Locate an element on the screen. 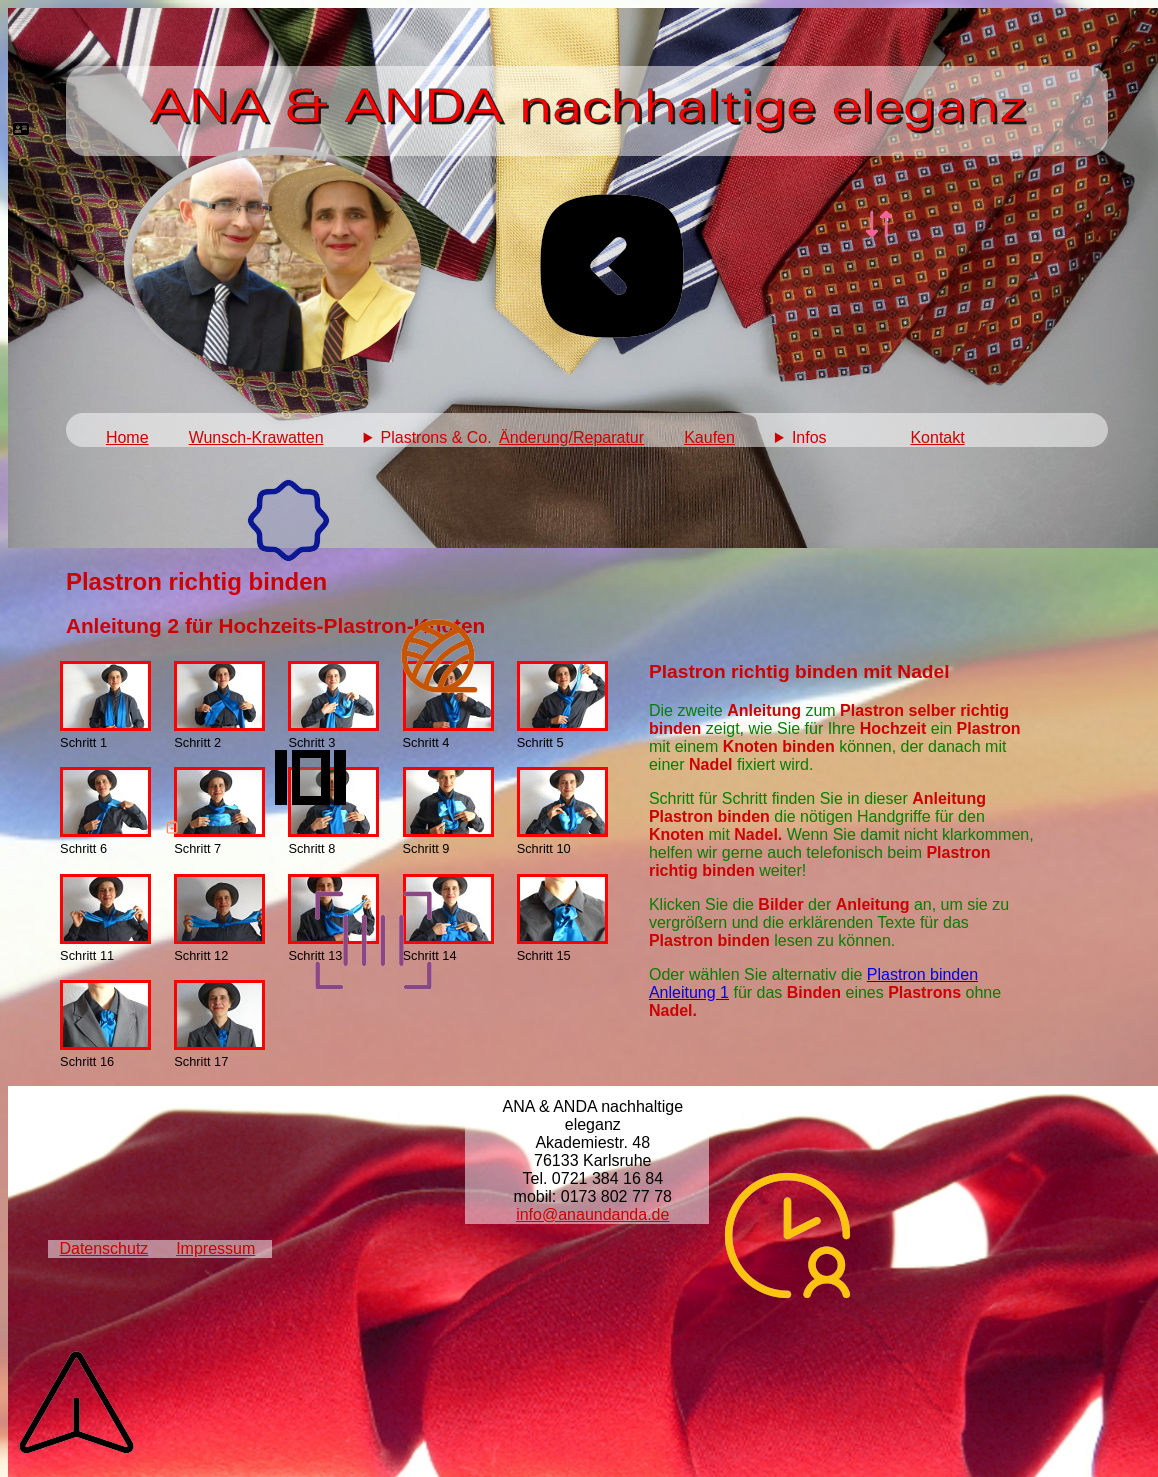 The width and height of the screenshot is (1158, 1477). sort items in ascending or descending order is located at coordinates (879, 224).